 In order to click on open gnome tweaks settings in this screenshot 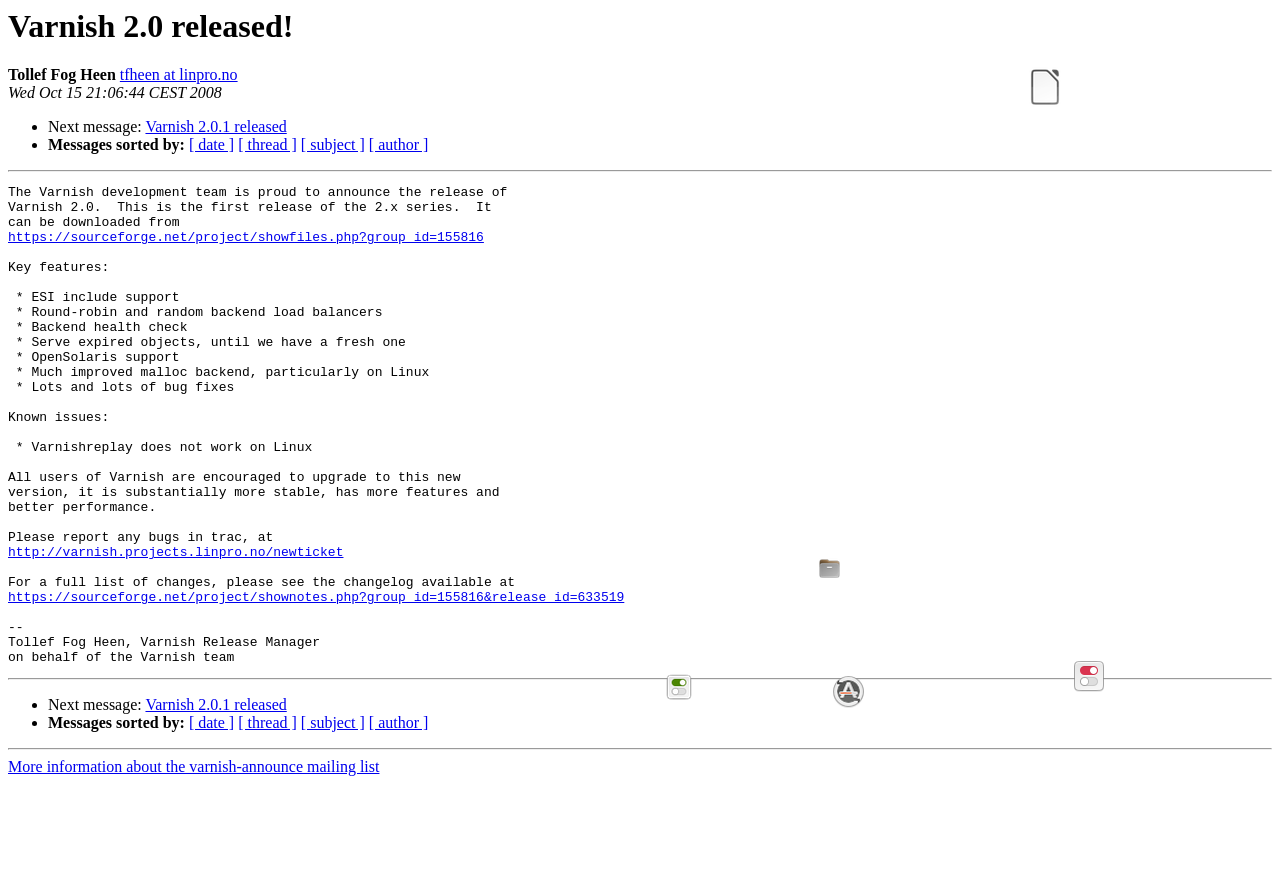, I will do `click(1089, 676)`.